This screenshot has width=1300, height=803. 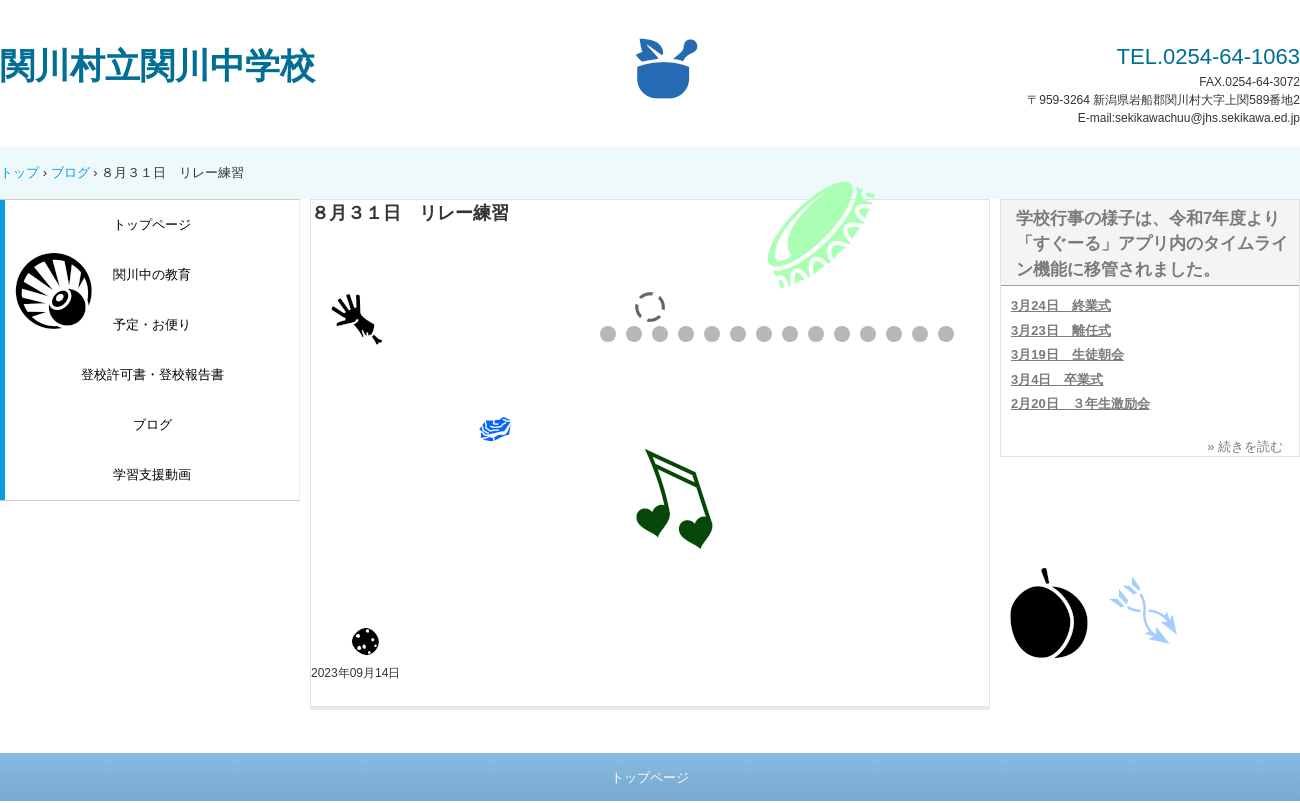 What do you see at coordinates (54, 291) in the screenshot?
I see `view surveillance or monitoring status` at bounding box center [54, 291].